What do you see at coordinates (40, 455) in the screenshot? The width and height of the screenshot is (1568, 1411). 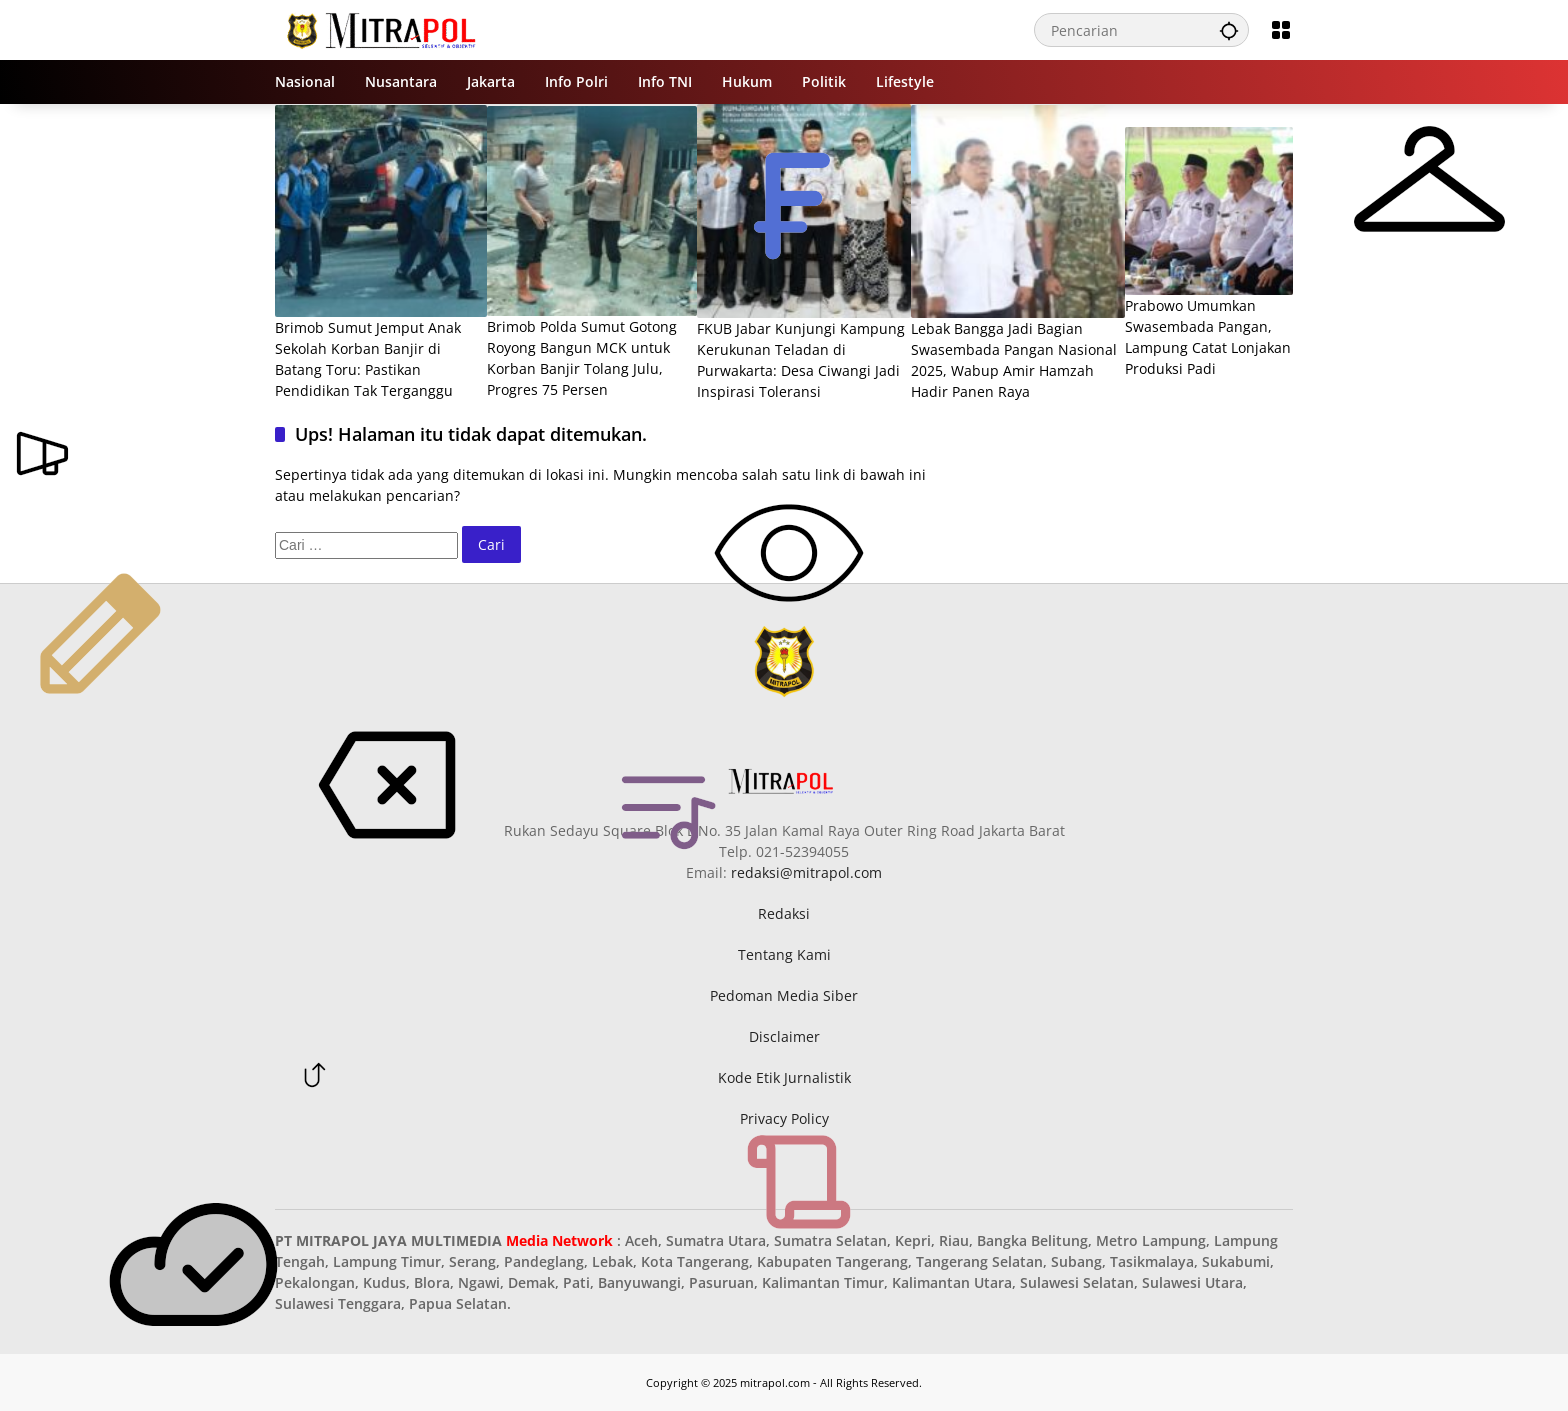 I see `make an announcement or broadcast` at bounding box center [40, 455].